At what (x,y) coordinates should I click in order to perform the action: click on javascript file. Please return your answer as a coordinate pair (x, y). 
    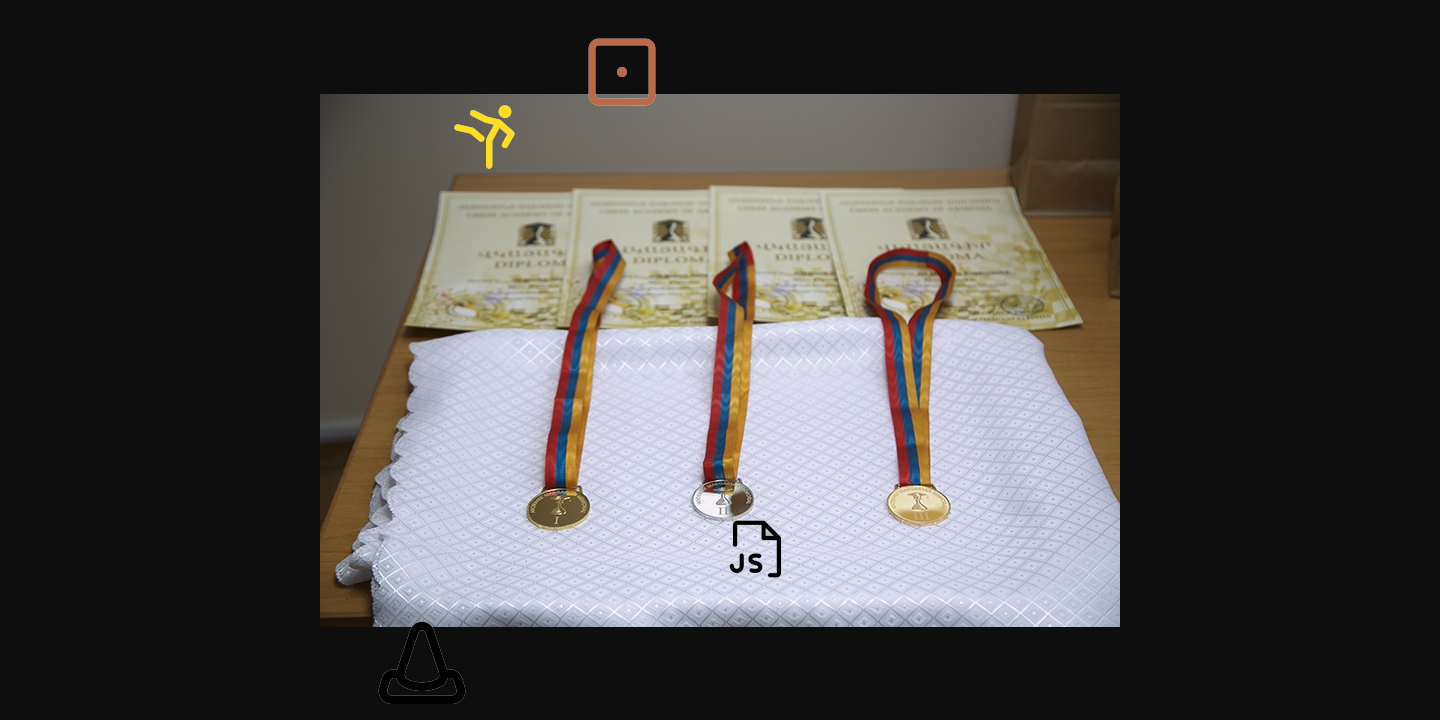
    Looking at the image, I should click on (757, 549).